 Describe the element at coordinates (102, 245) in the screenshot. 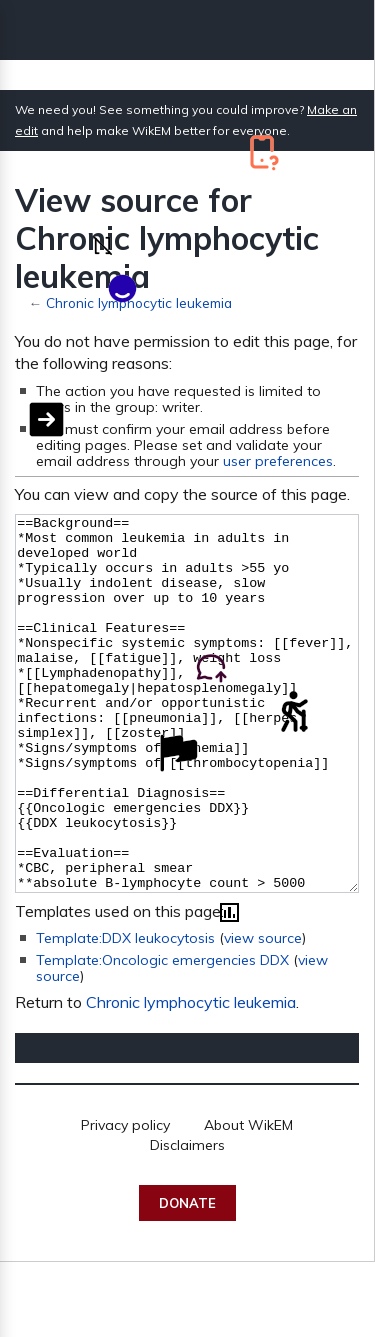

I see `disable code block or syntax formatting` at that location.